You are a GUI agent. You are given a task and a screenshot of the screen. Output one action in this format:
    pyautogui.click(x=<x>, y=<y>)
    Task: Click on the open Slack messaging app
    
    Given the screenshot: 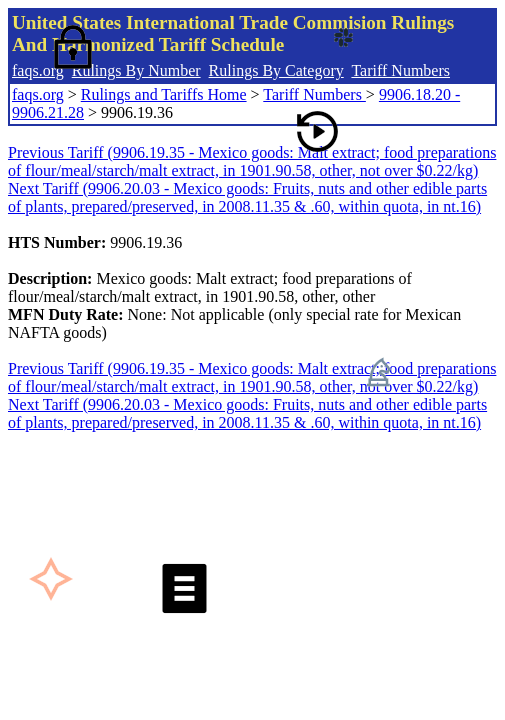 What is the action you would take?
    pyautogui.click(x=343, y=37)
    